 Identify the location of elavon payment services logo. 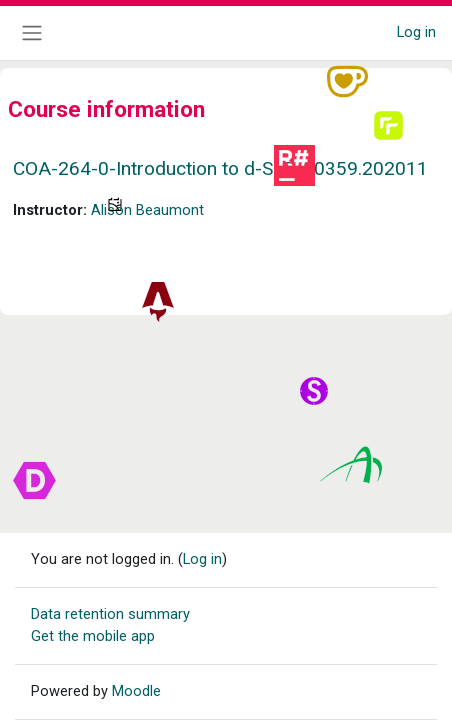
(351, 465).